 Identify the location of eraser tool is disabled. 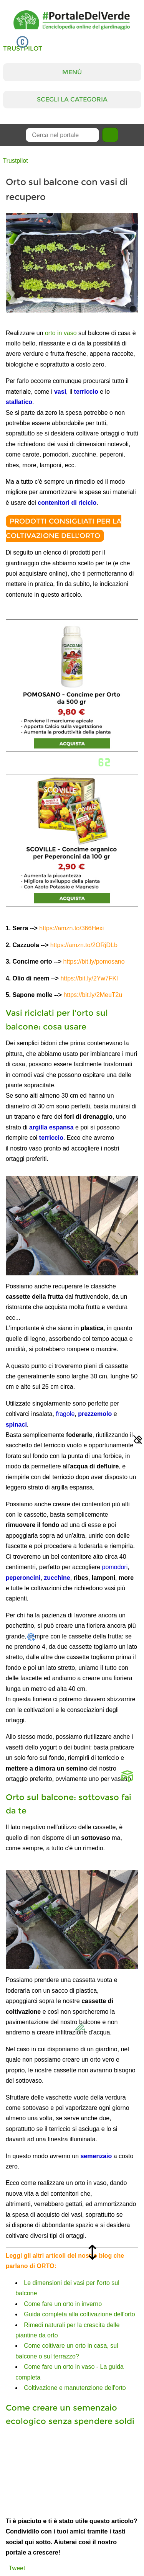
(137, 1439).